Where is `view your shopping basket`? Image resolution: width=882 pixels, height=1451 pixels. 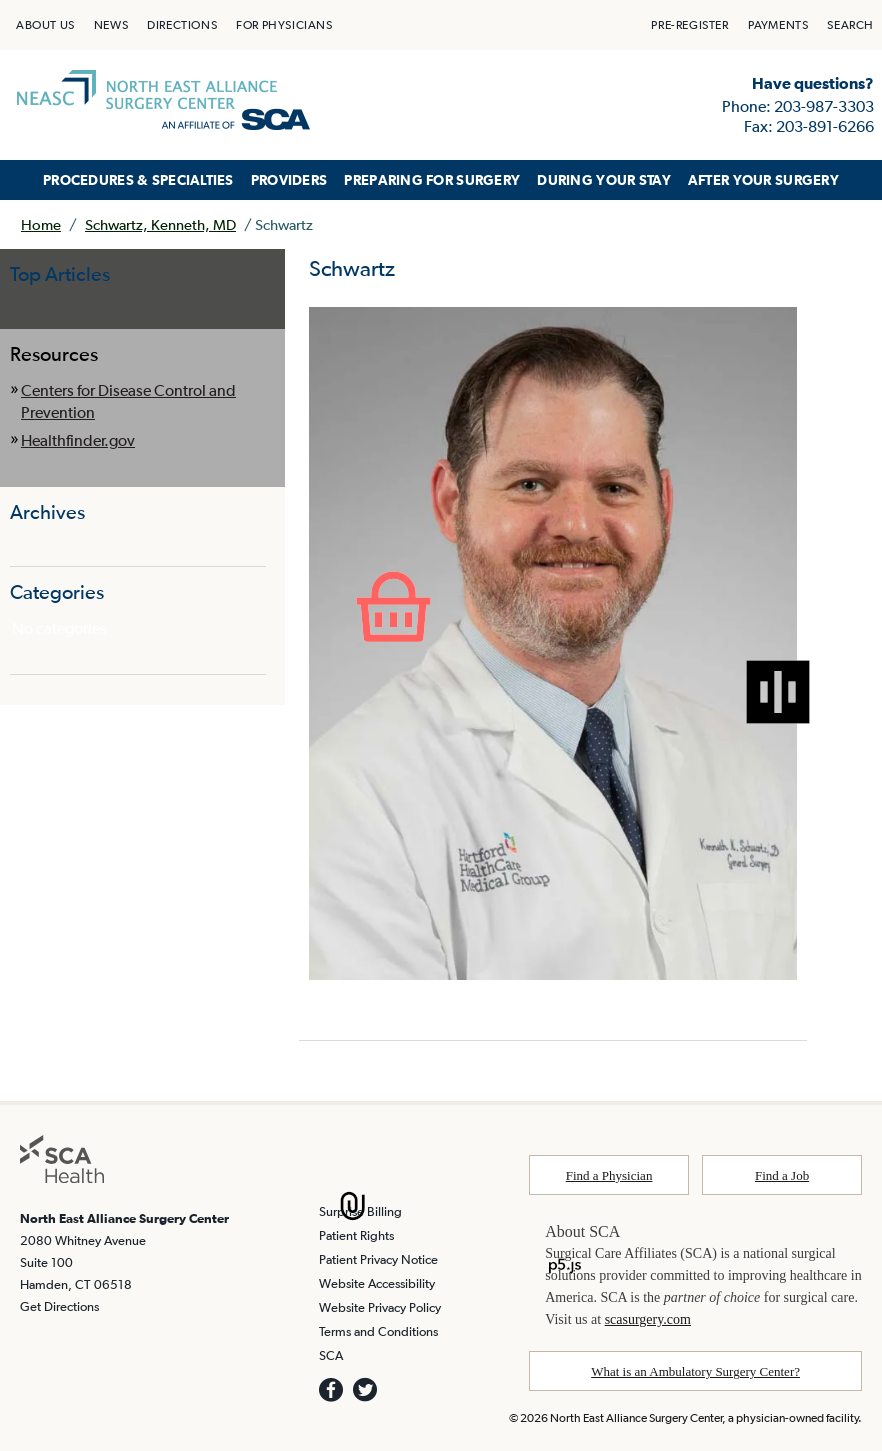
view your shopping basket is located at coordinates (393, 608).